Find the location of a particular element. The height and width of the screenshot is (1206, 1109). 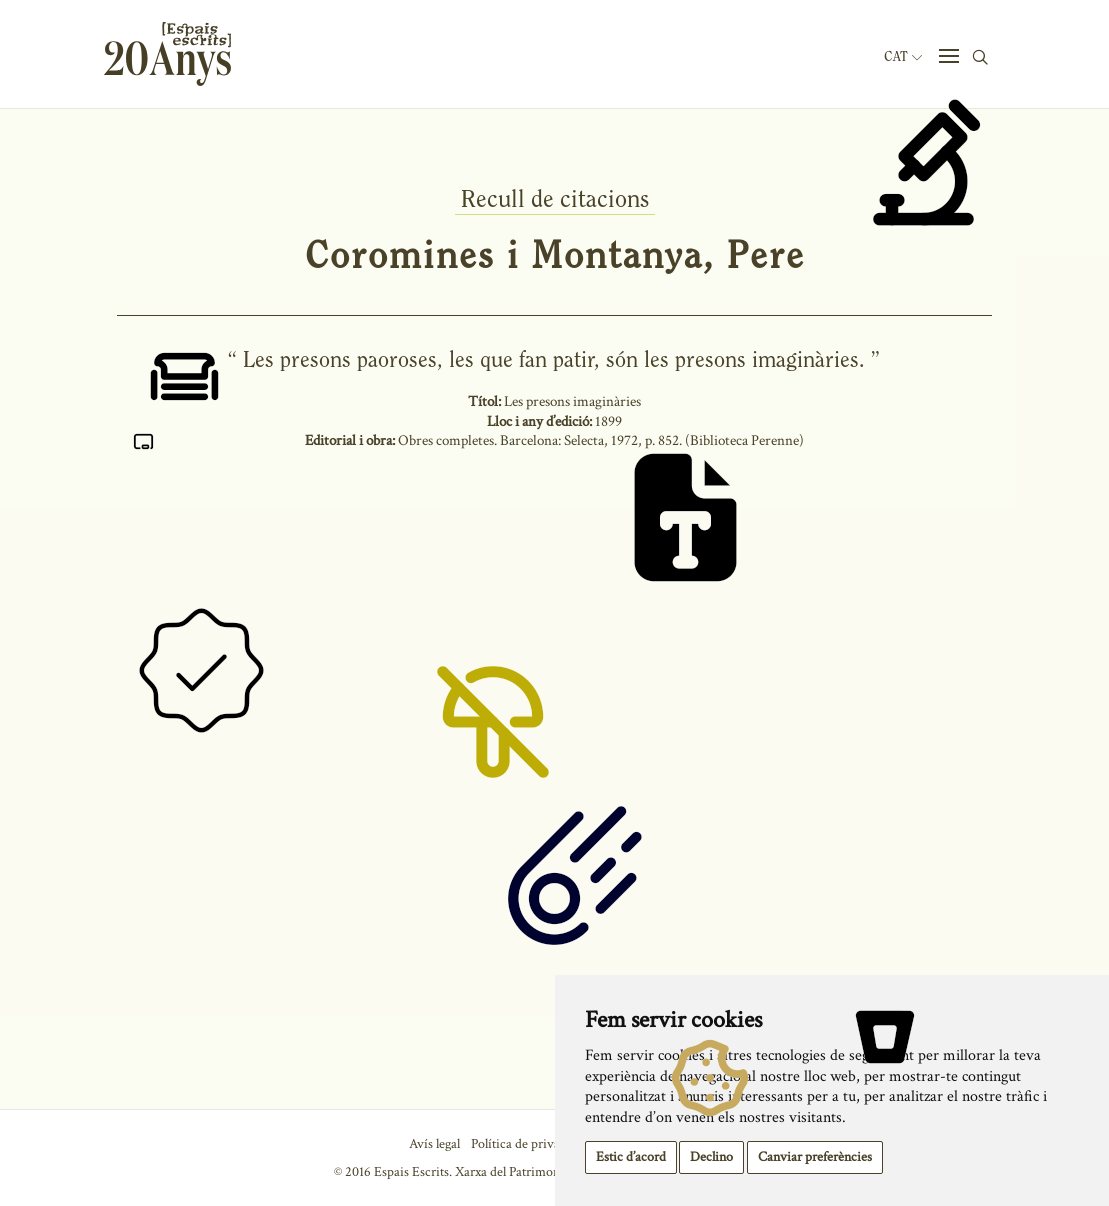

access scientific or research tools is located at coordinates (923, 162).